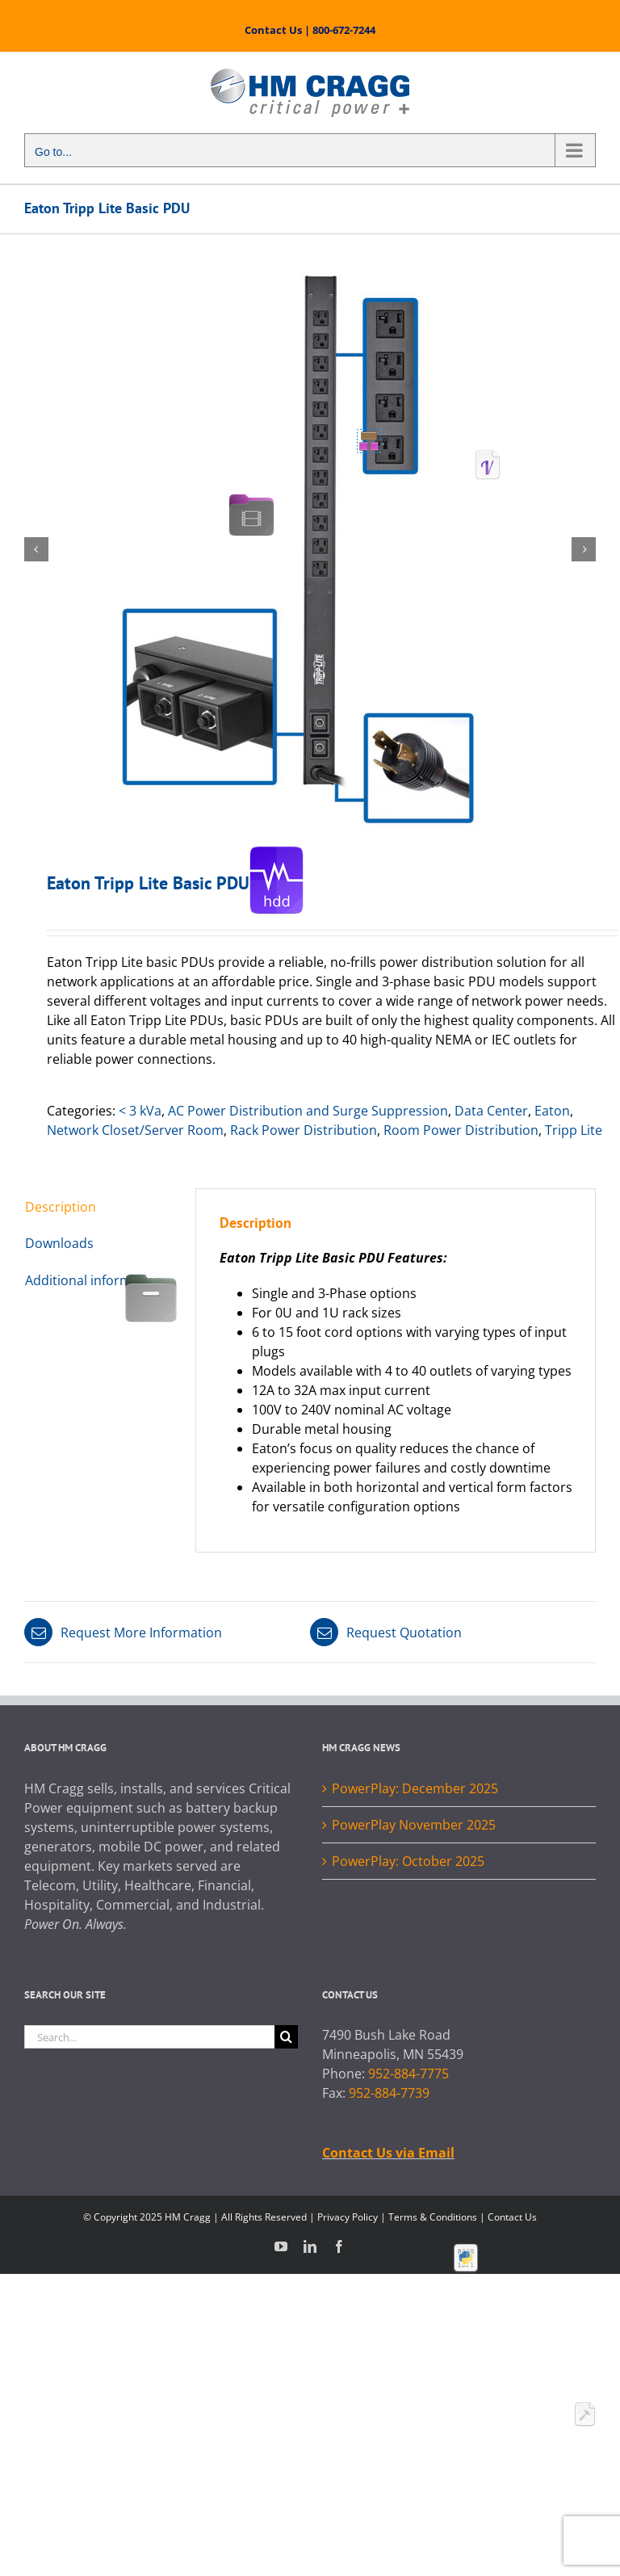 The height and width of the screenshot is (2576, 620). What do you see at coordinates (466, 2258) in the screenshot?
I see `python bytecode file (.pyc)` at bounding box center [466, 2258].